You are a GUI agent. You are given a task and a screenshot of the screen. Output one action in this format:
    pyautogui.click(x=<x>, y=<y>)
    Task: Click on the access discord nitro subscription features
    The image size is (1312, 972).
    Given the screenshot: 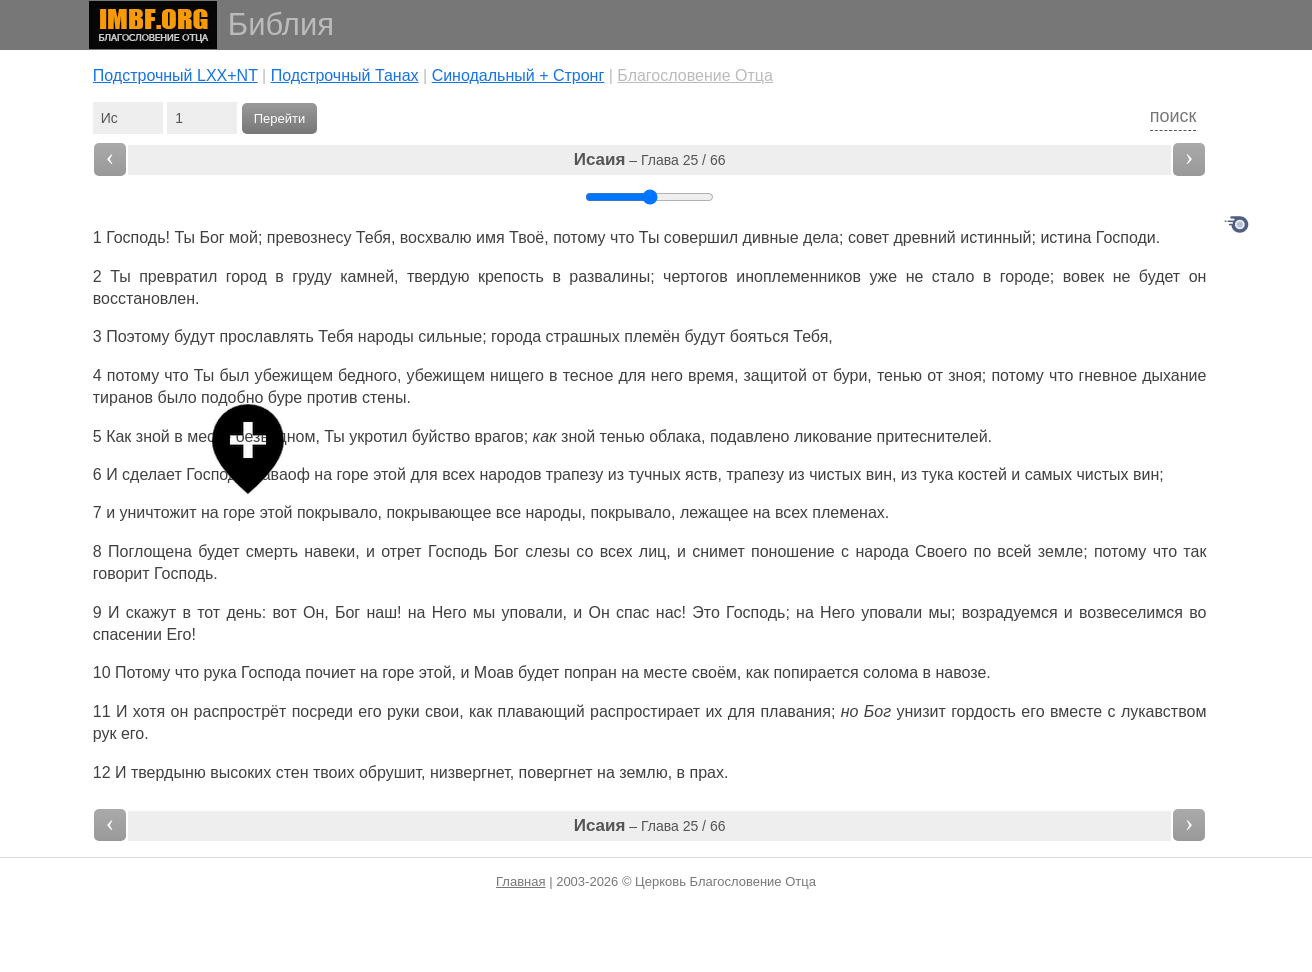 What is the action you would take?
    pyautogui.click(x=1236, y=224)
    